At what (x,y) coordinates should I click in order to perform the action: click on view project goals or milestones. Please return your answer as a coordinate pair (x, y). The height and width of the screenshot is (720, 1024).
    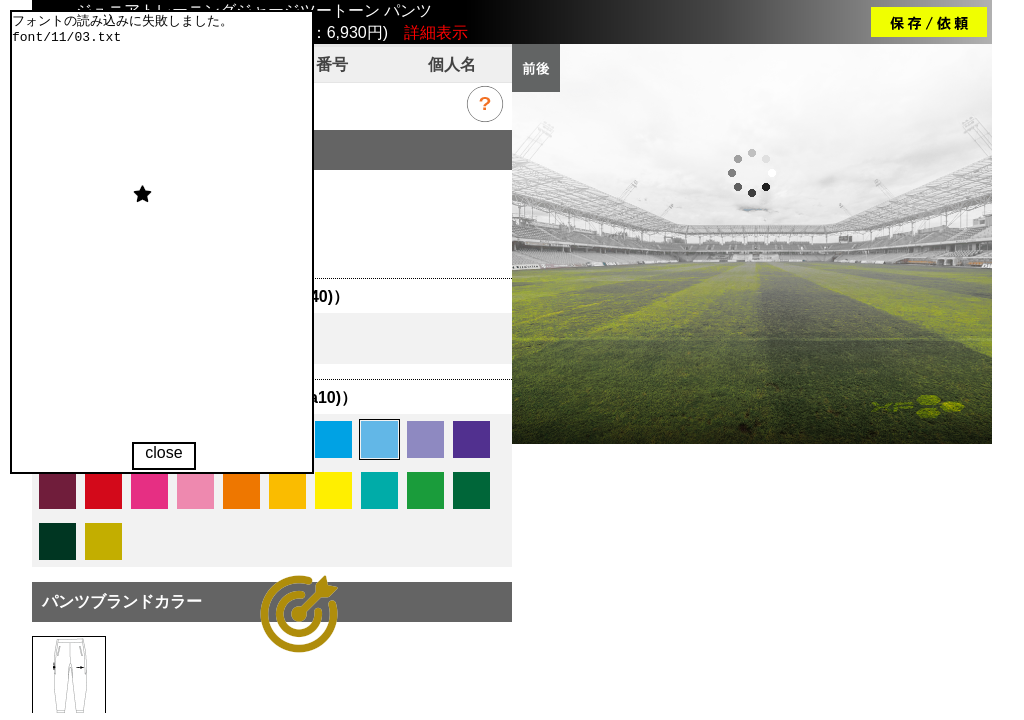
    Looking at the image, I should click on (299, 614).